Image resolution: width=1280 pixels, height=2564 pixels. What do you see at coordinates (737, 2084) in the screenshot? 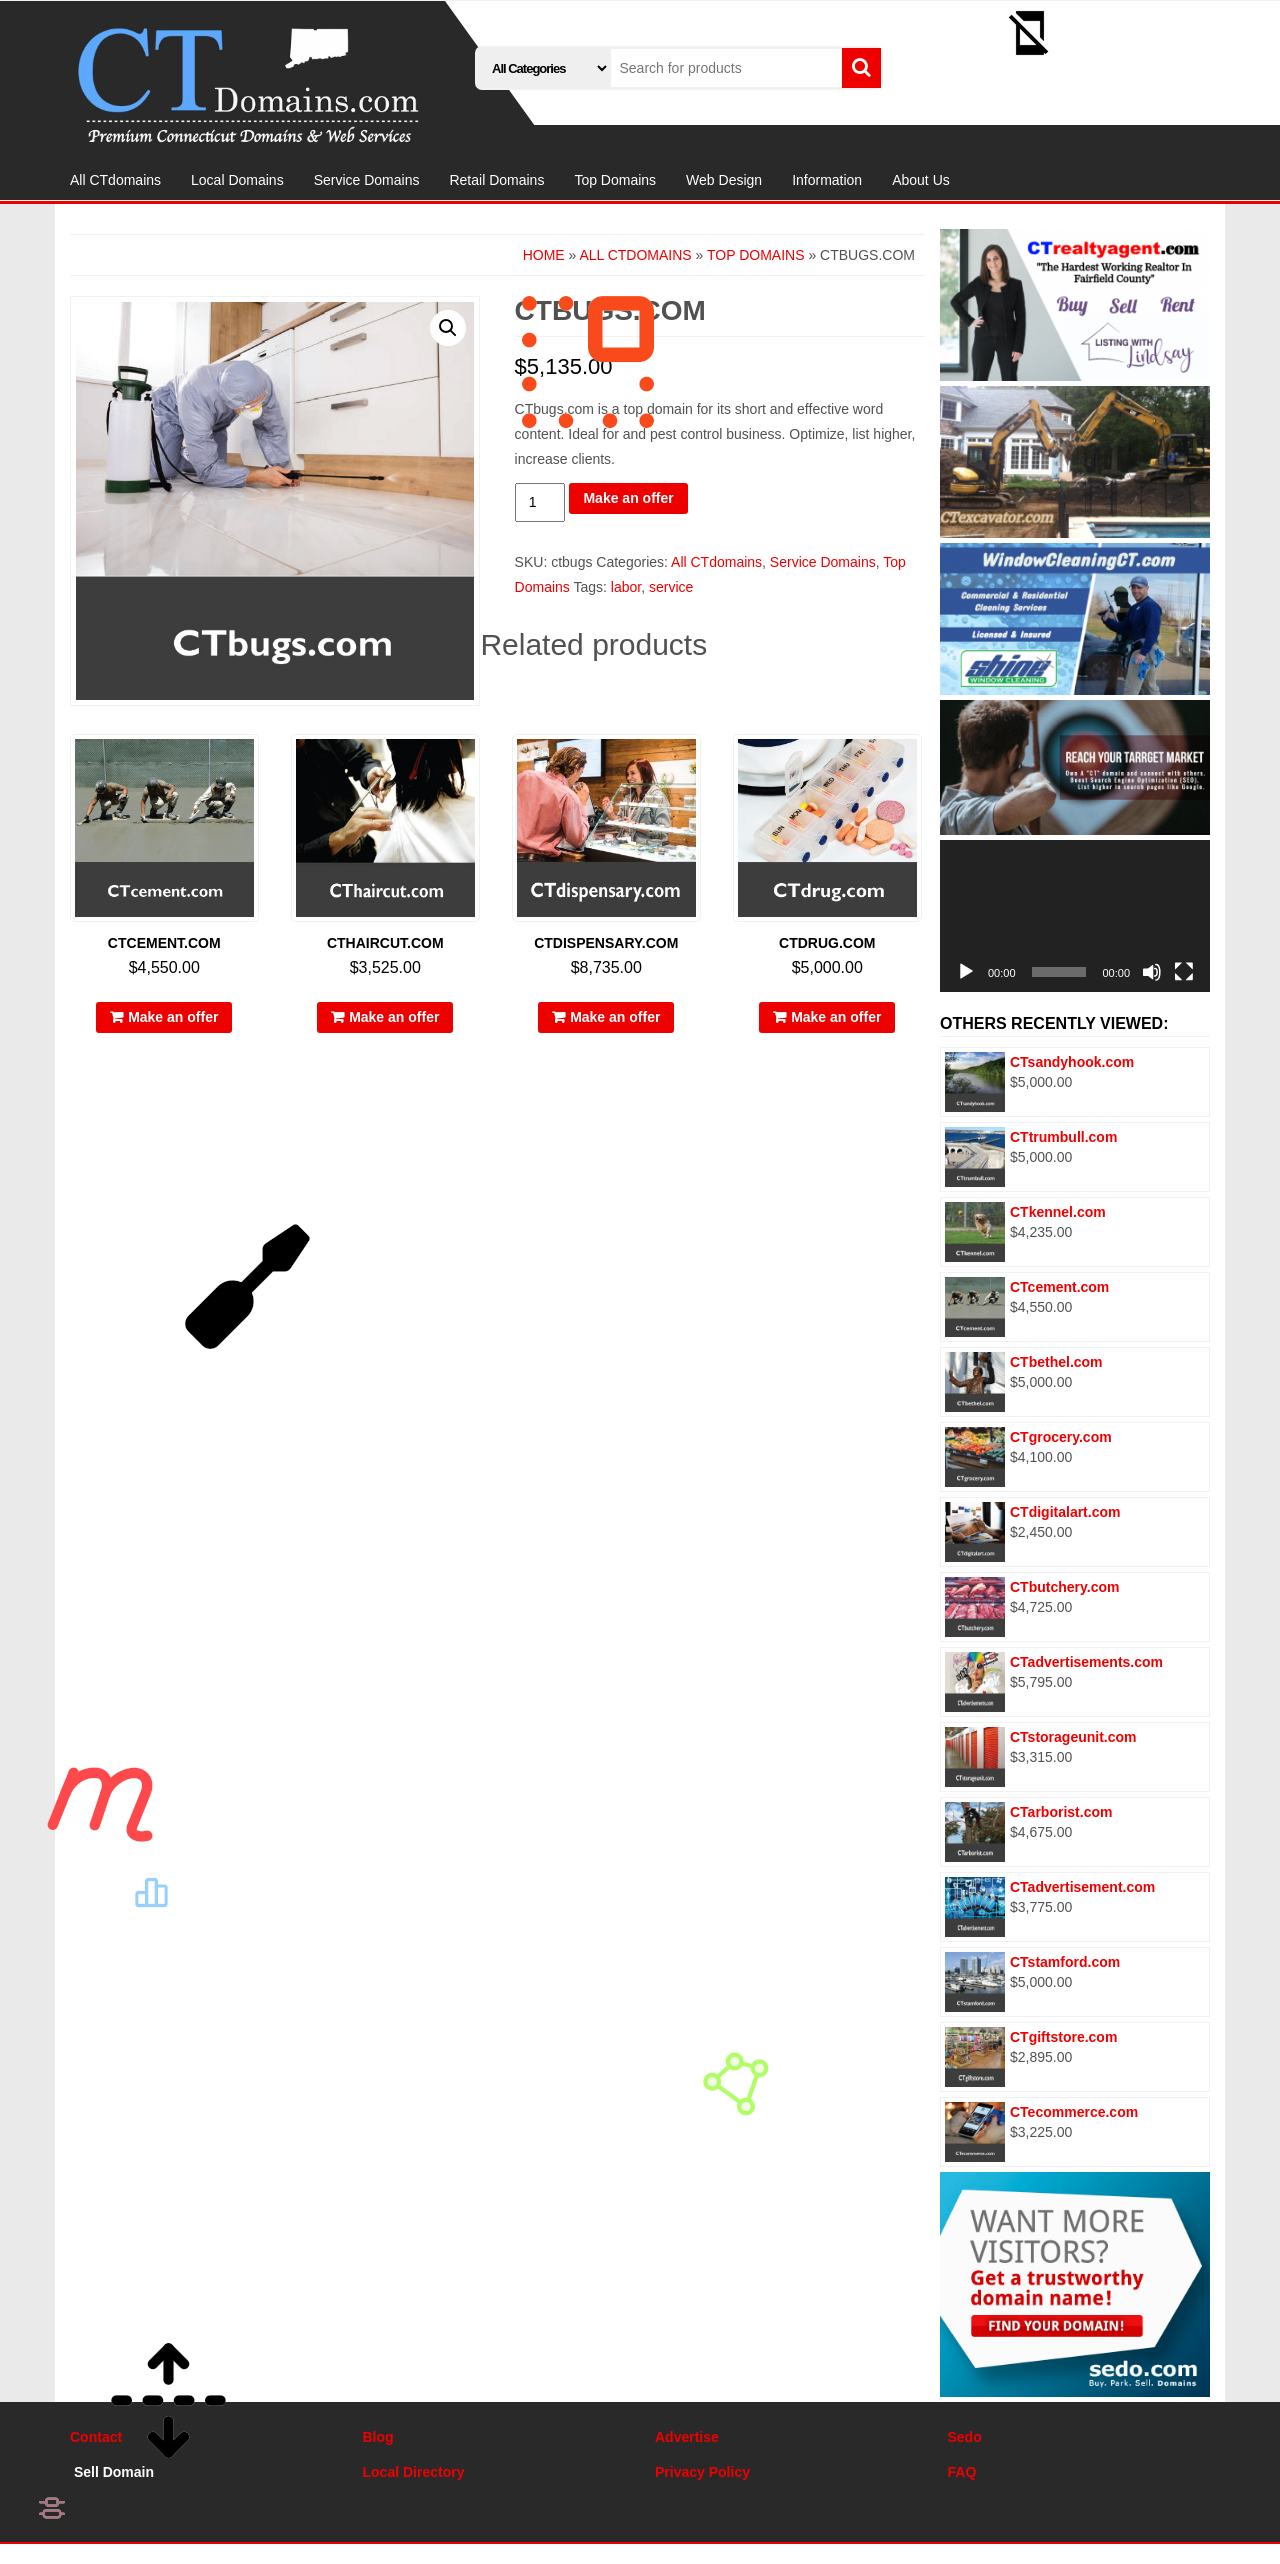
I see `create a polygon shape` at bounding box center [737, 2084].